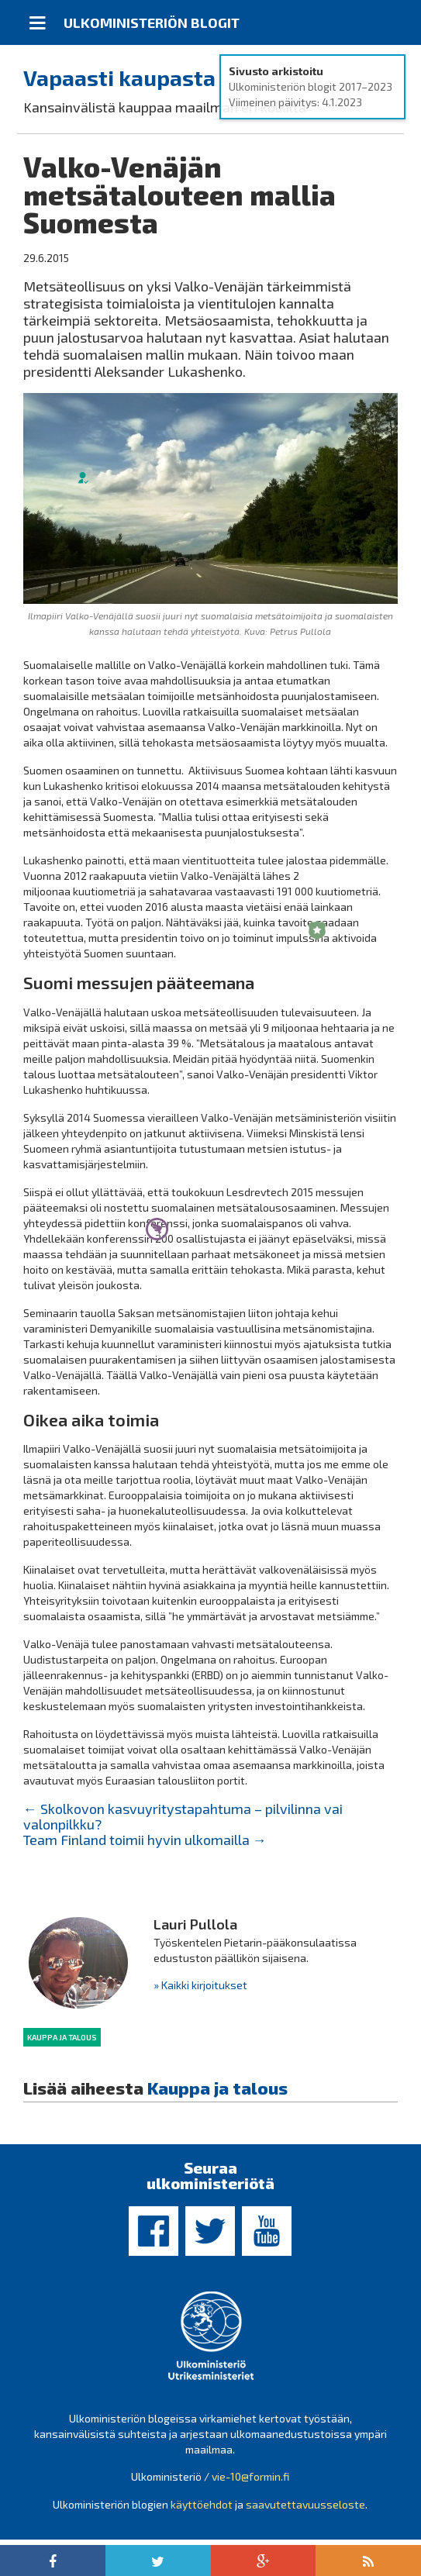  I want to click on open DingTalk app, so click(157, 1229).